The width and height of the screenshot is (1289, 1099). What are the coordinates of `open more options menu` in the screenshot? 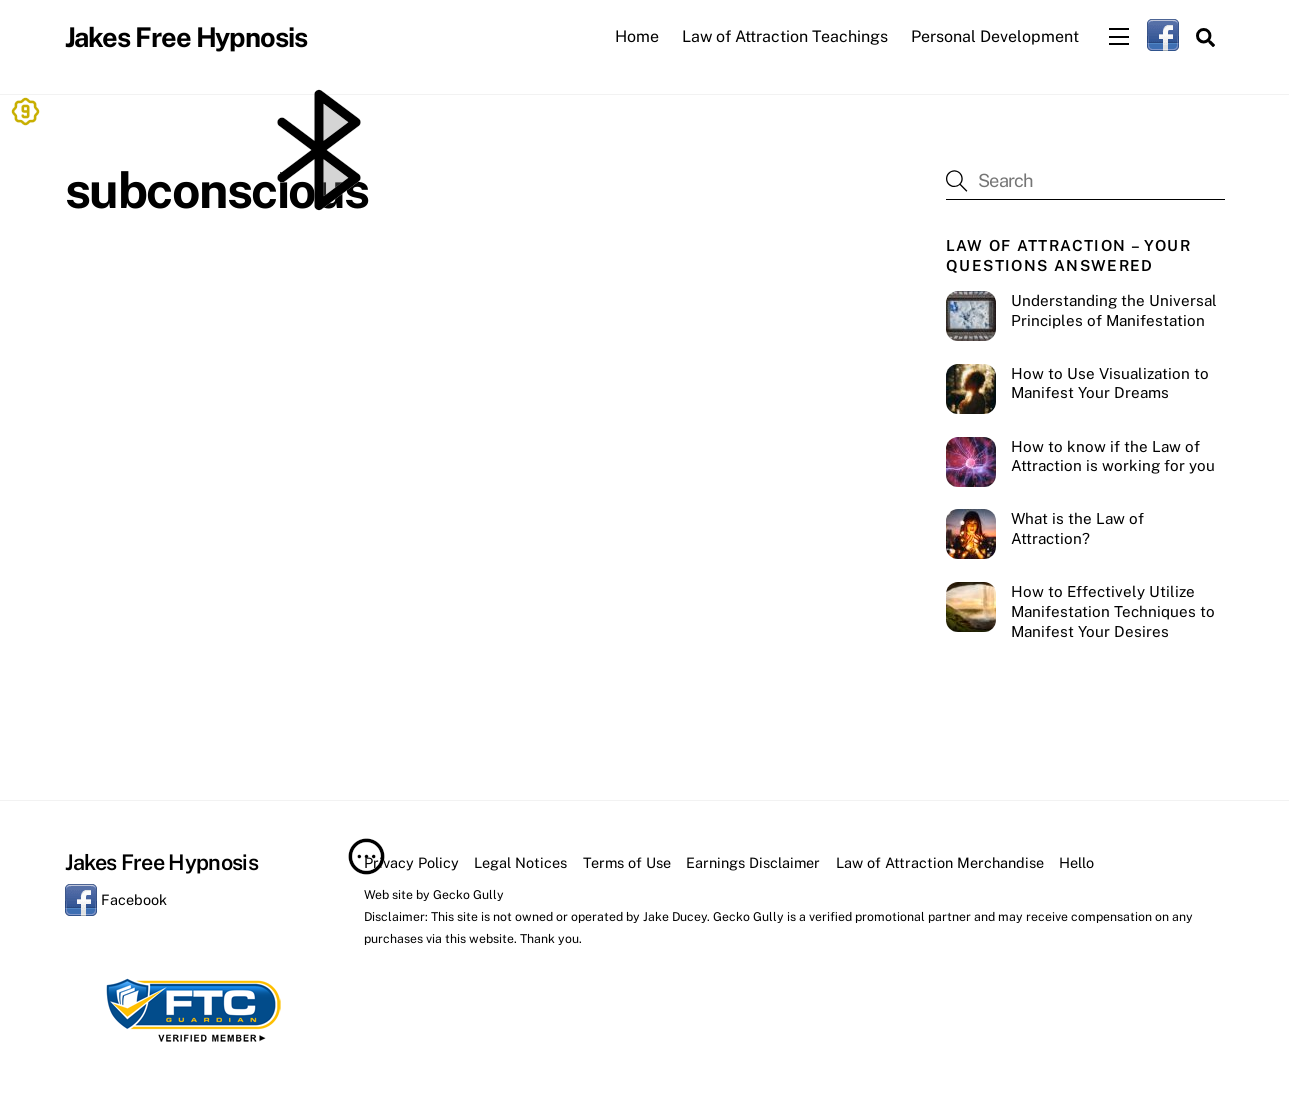 It's located at (366, 856).